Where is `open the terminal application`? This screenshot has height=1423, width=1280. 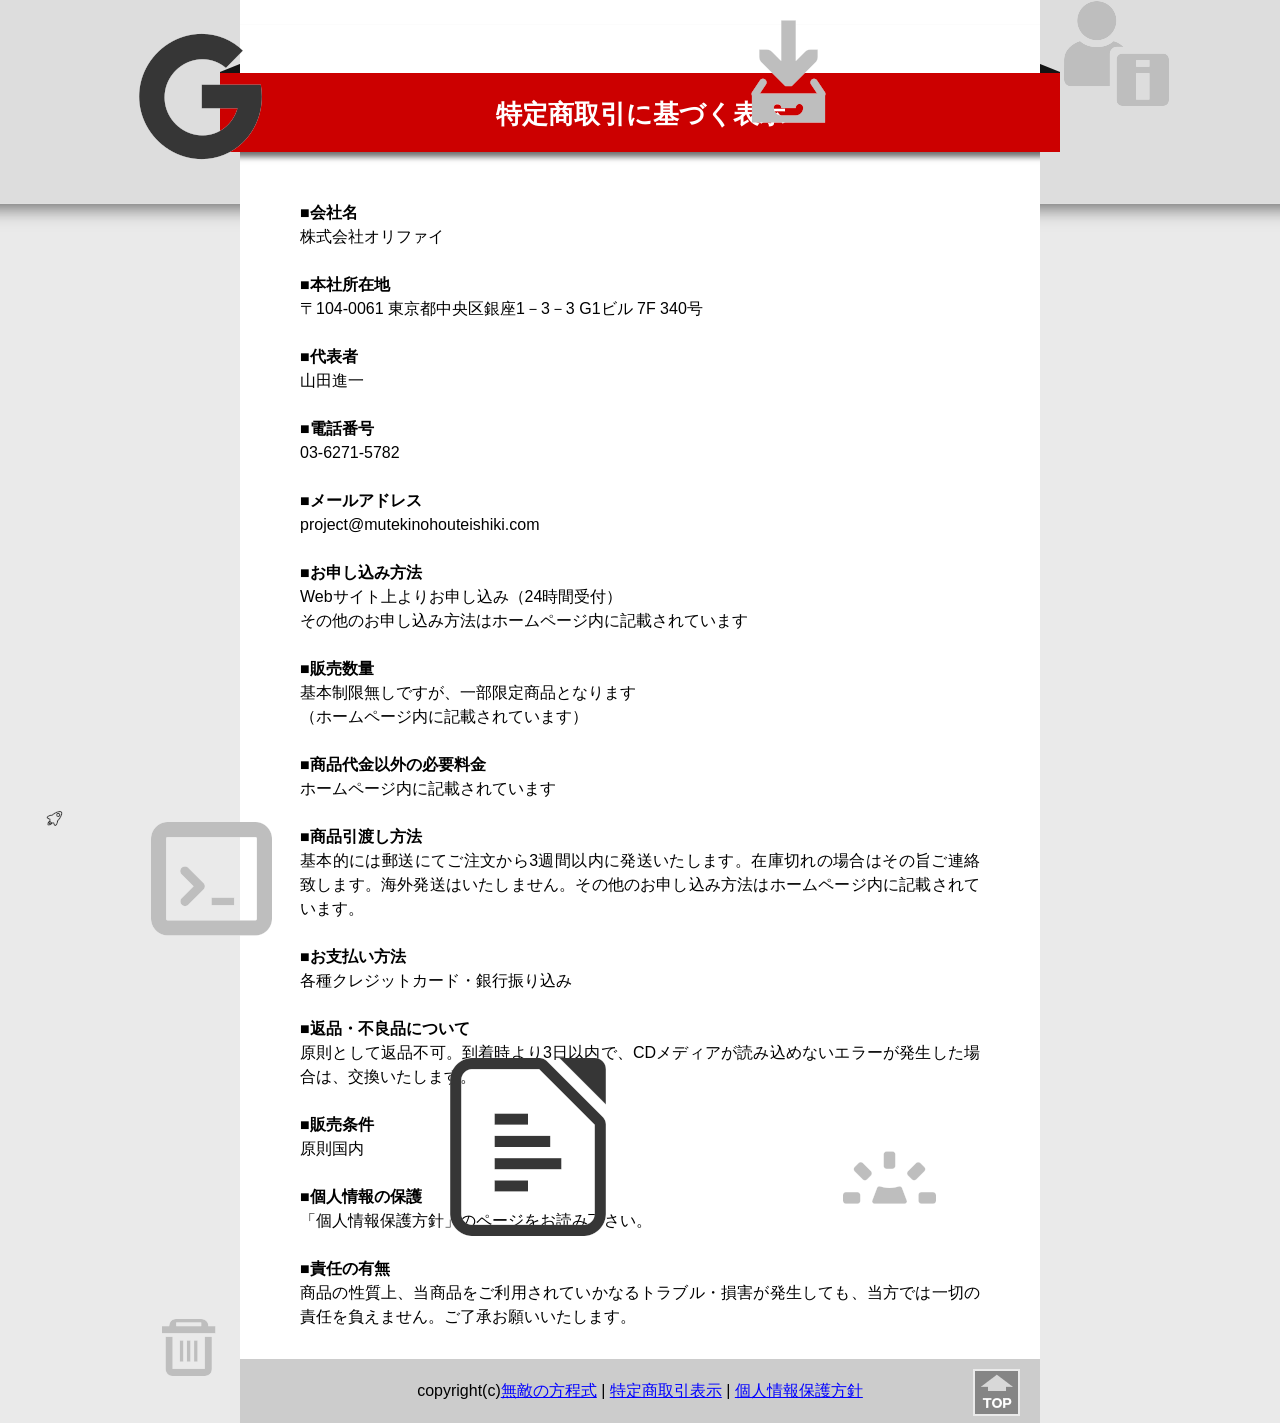 open the terminal application is located at coordinates (211, 882).